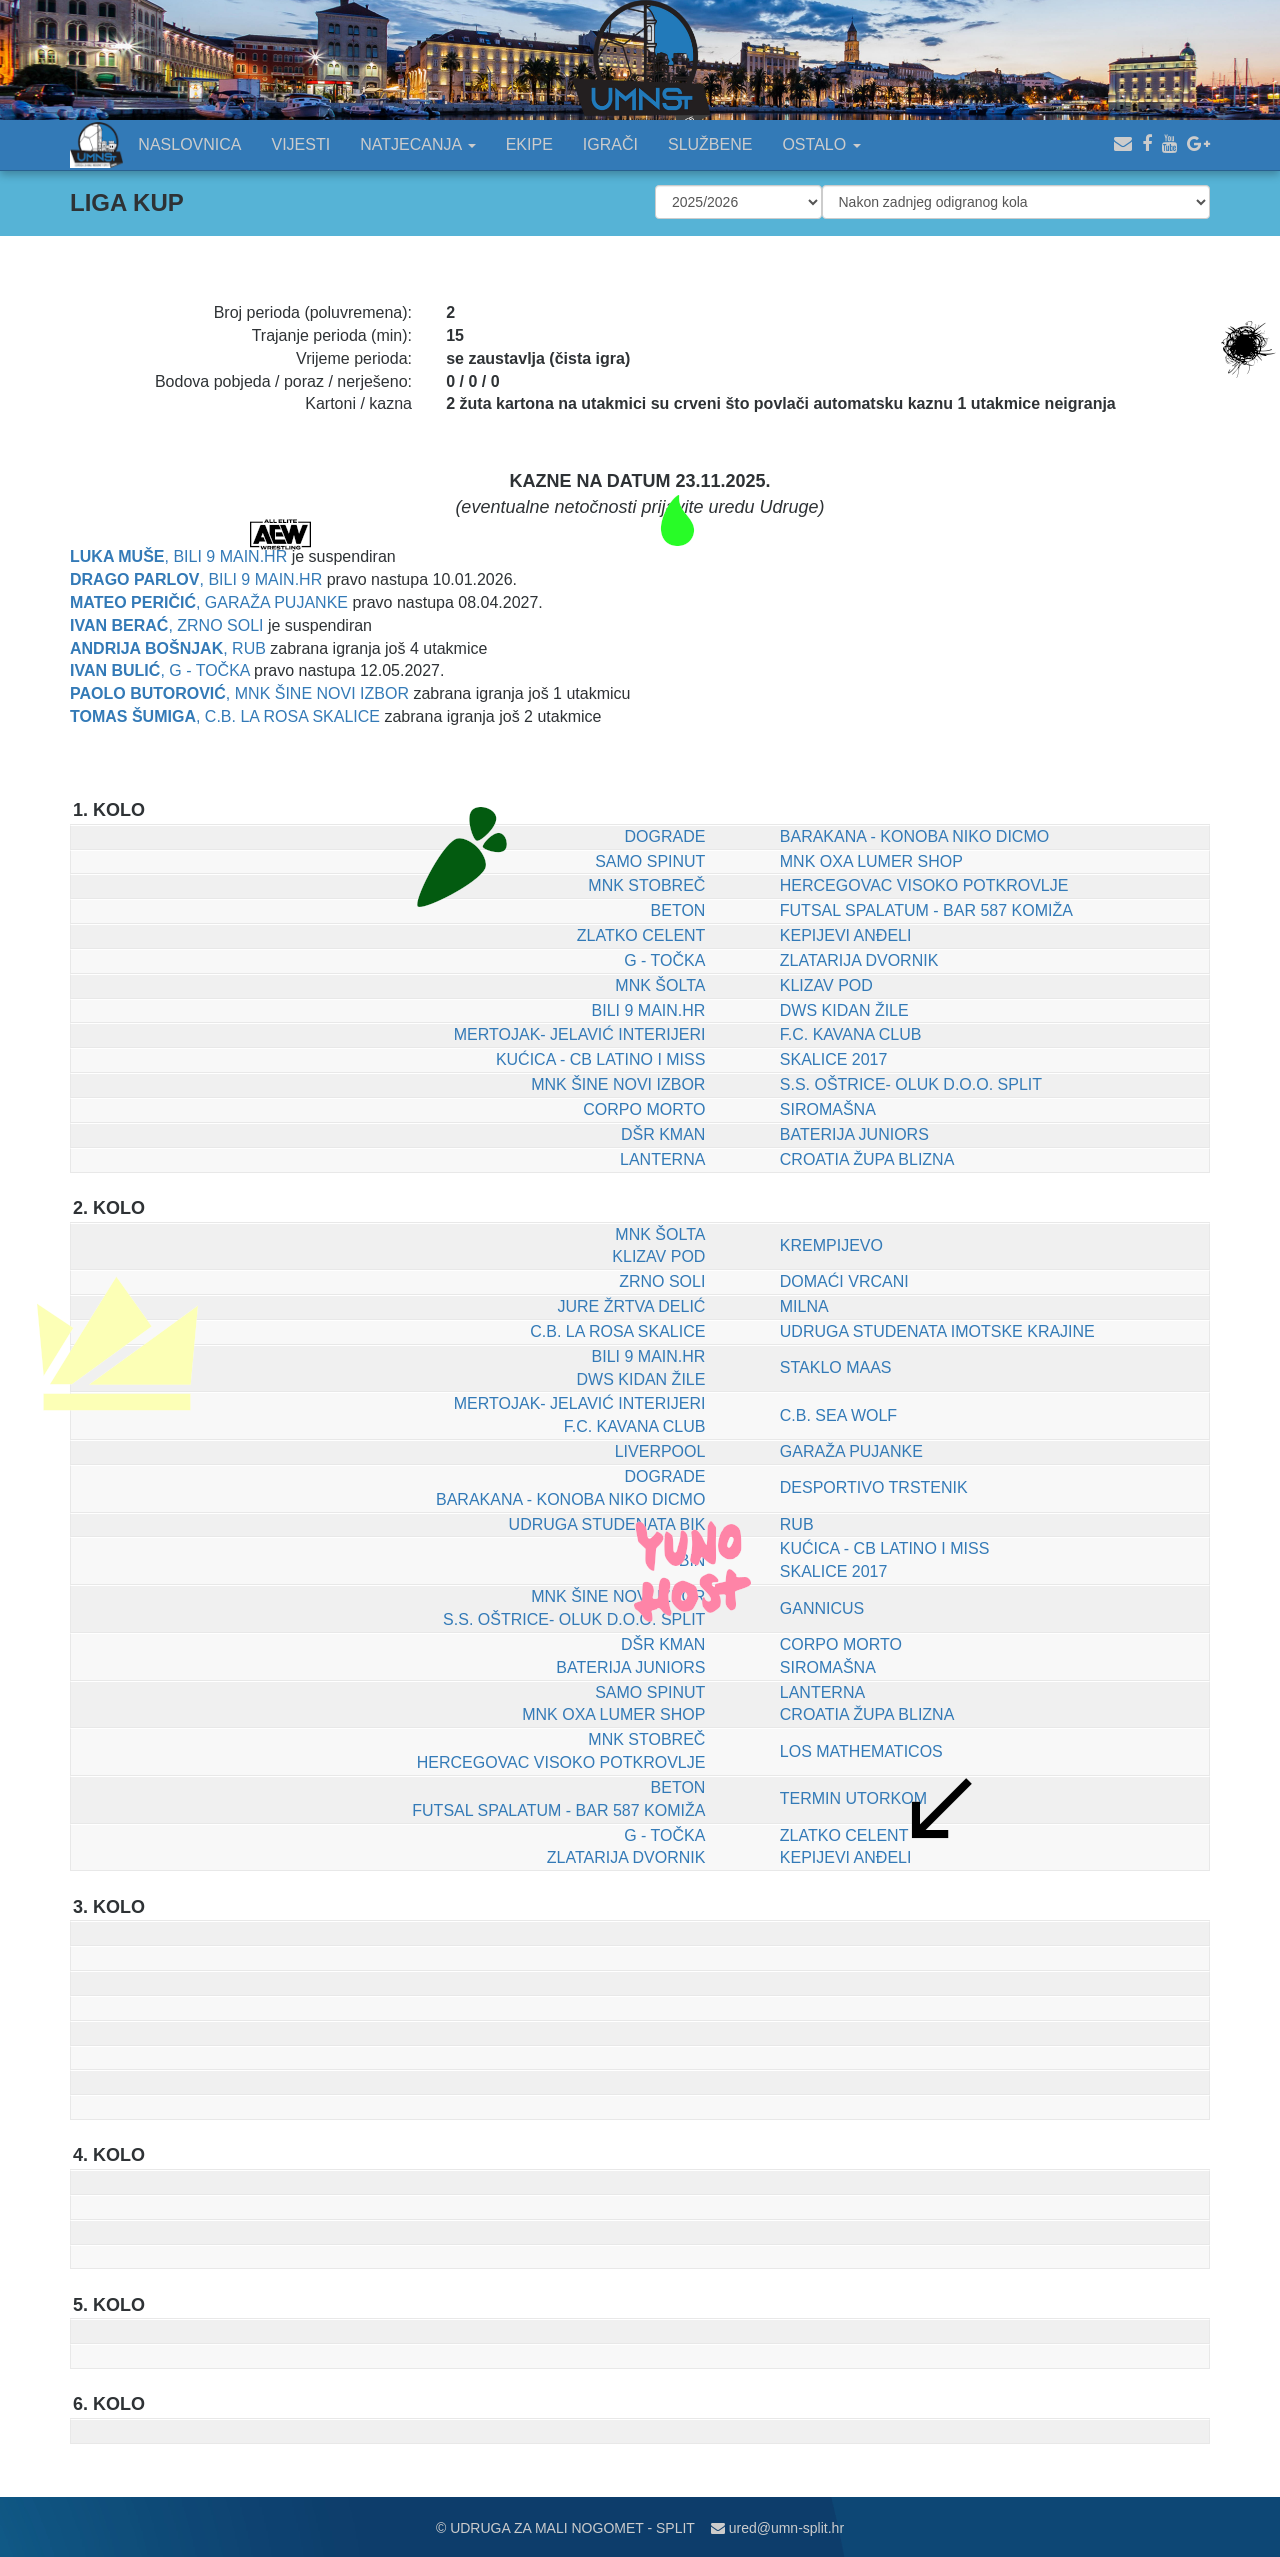 This screenshot has width=1280, height=2557. What do you see at coordinates (1248, 349) in the screenshot?
I see `visit habr technology blog platform` at bounding box center [1248, 349].